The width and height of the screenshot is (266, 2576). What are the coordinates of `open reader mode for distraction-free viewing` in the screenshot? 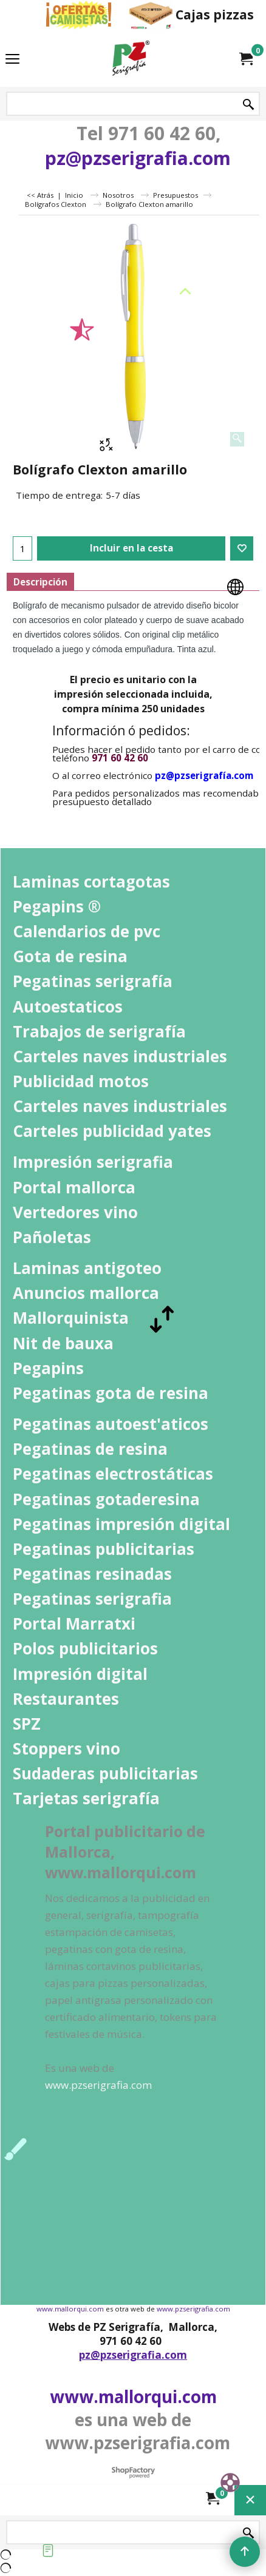 It's located at (48, 2551).